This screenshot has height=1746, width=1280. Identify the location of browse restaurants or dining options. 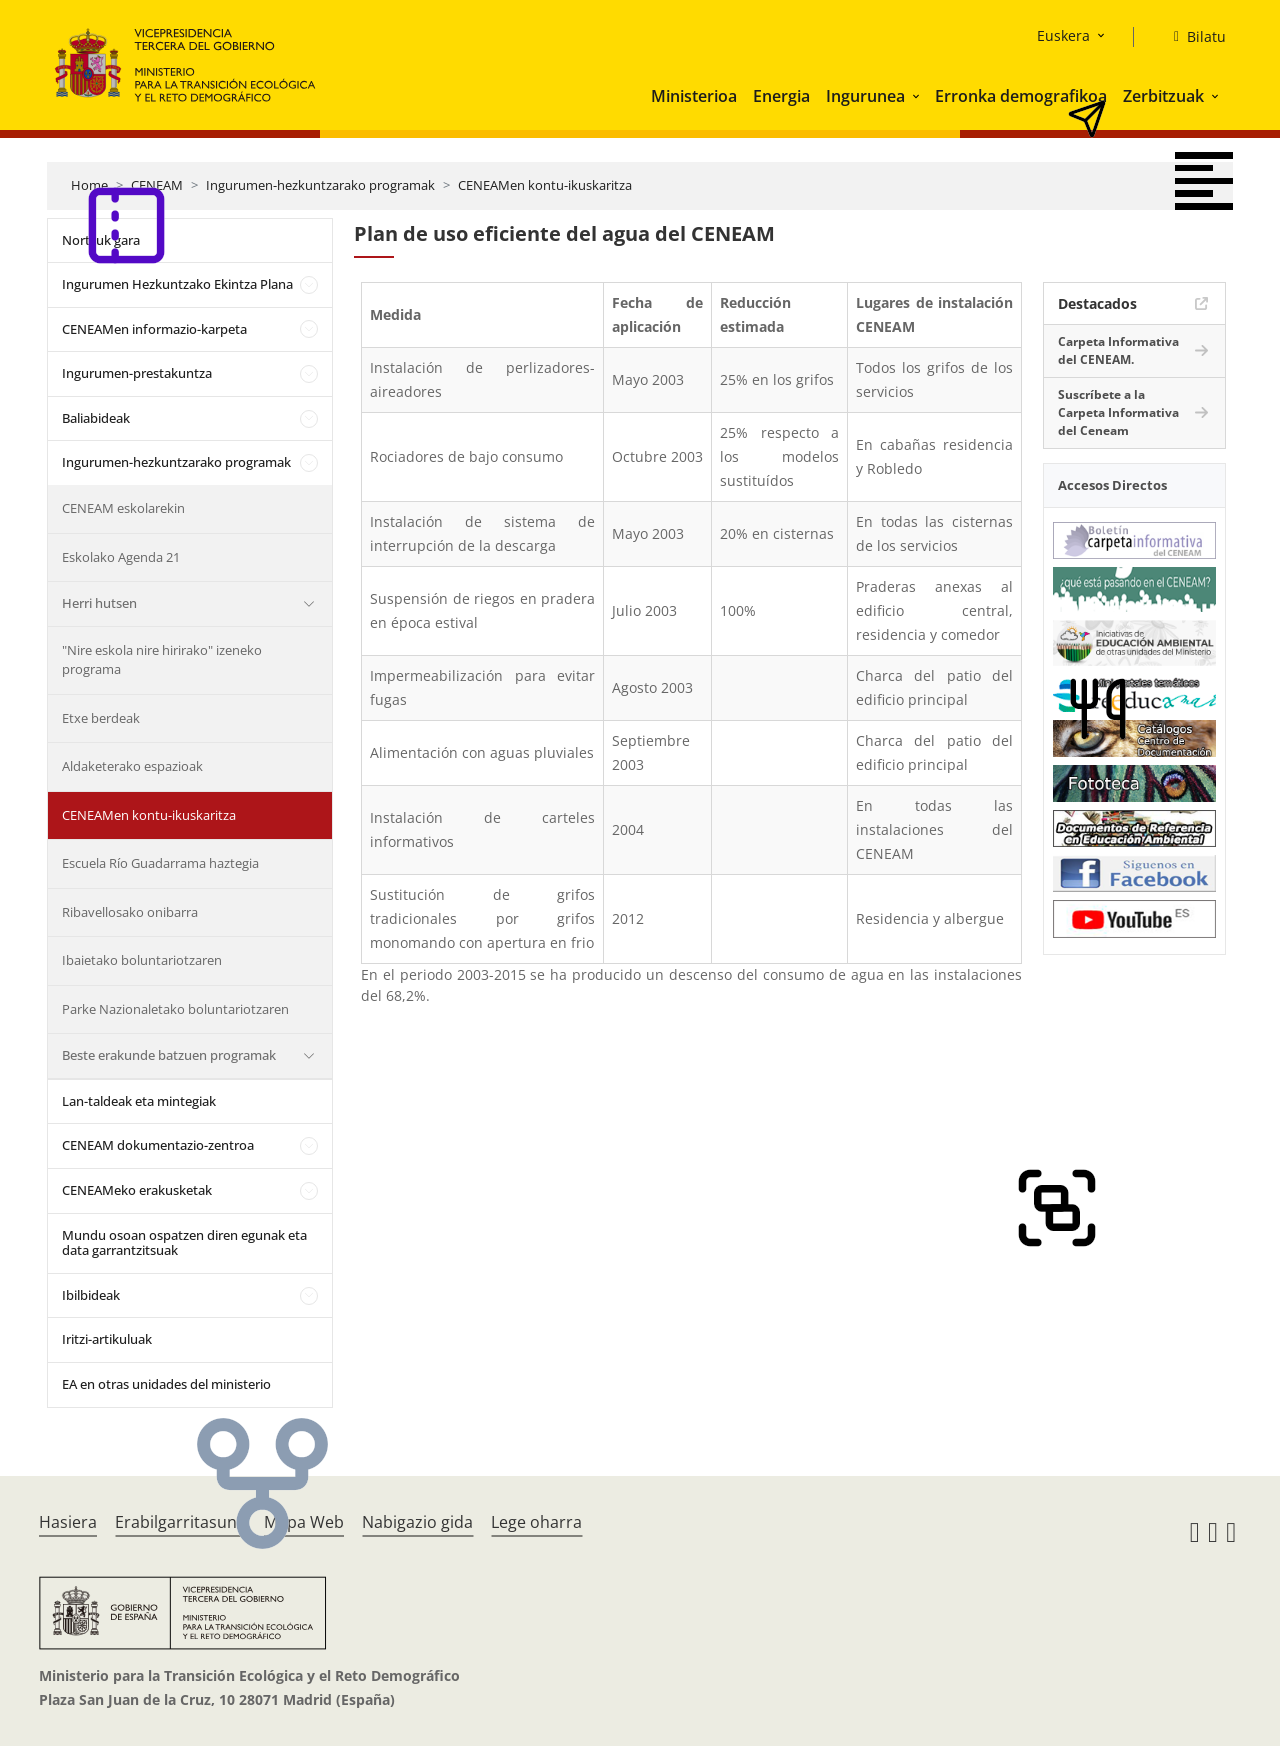
(1098, 709).